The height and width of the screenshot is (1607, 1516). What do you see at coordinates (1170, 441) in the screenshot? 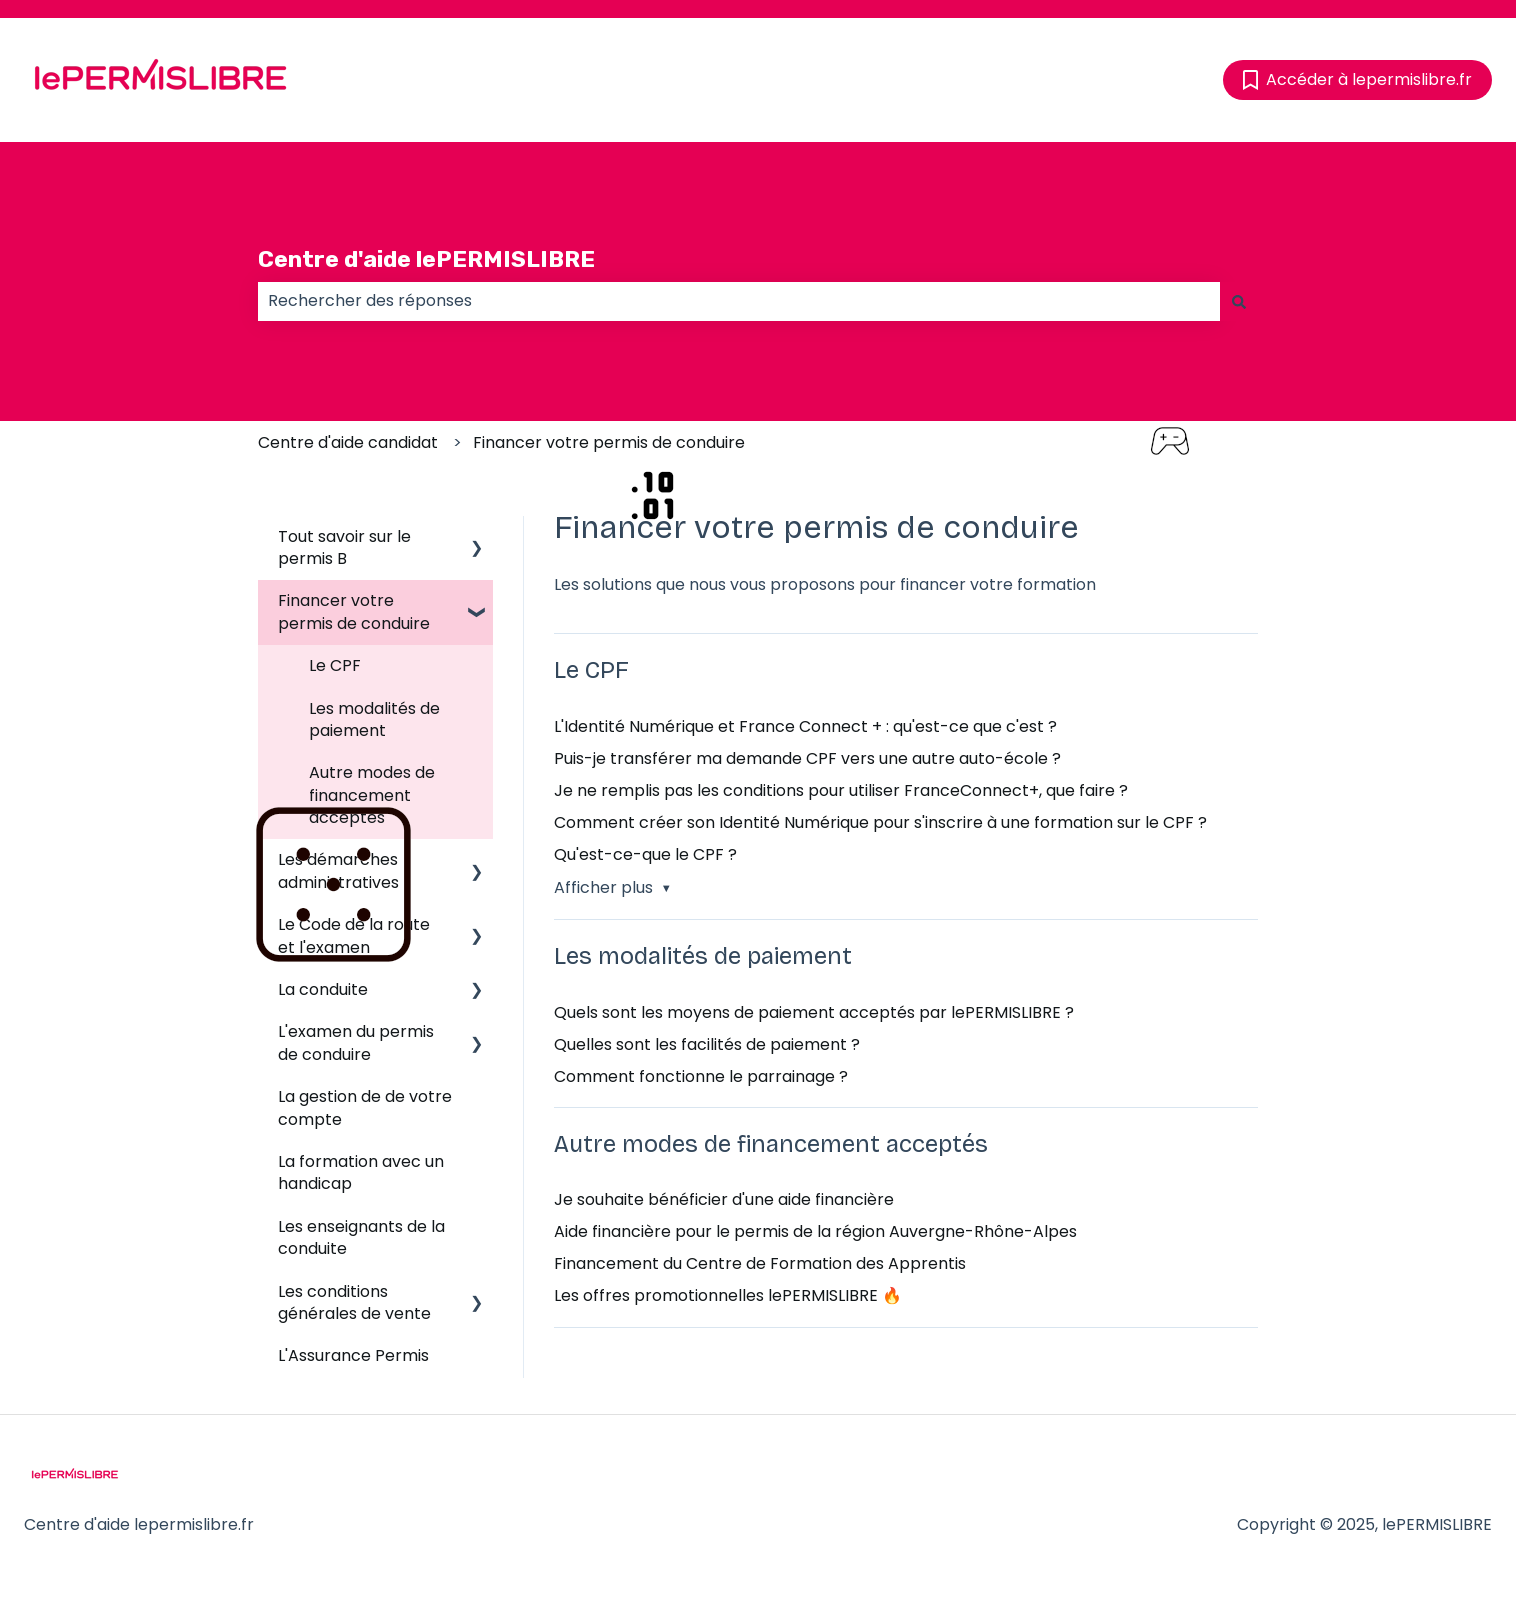
I see `access gaming features or games library` at bounding box center [1170, 441].